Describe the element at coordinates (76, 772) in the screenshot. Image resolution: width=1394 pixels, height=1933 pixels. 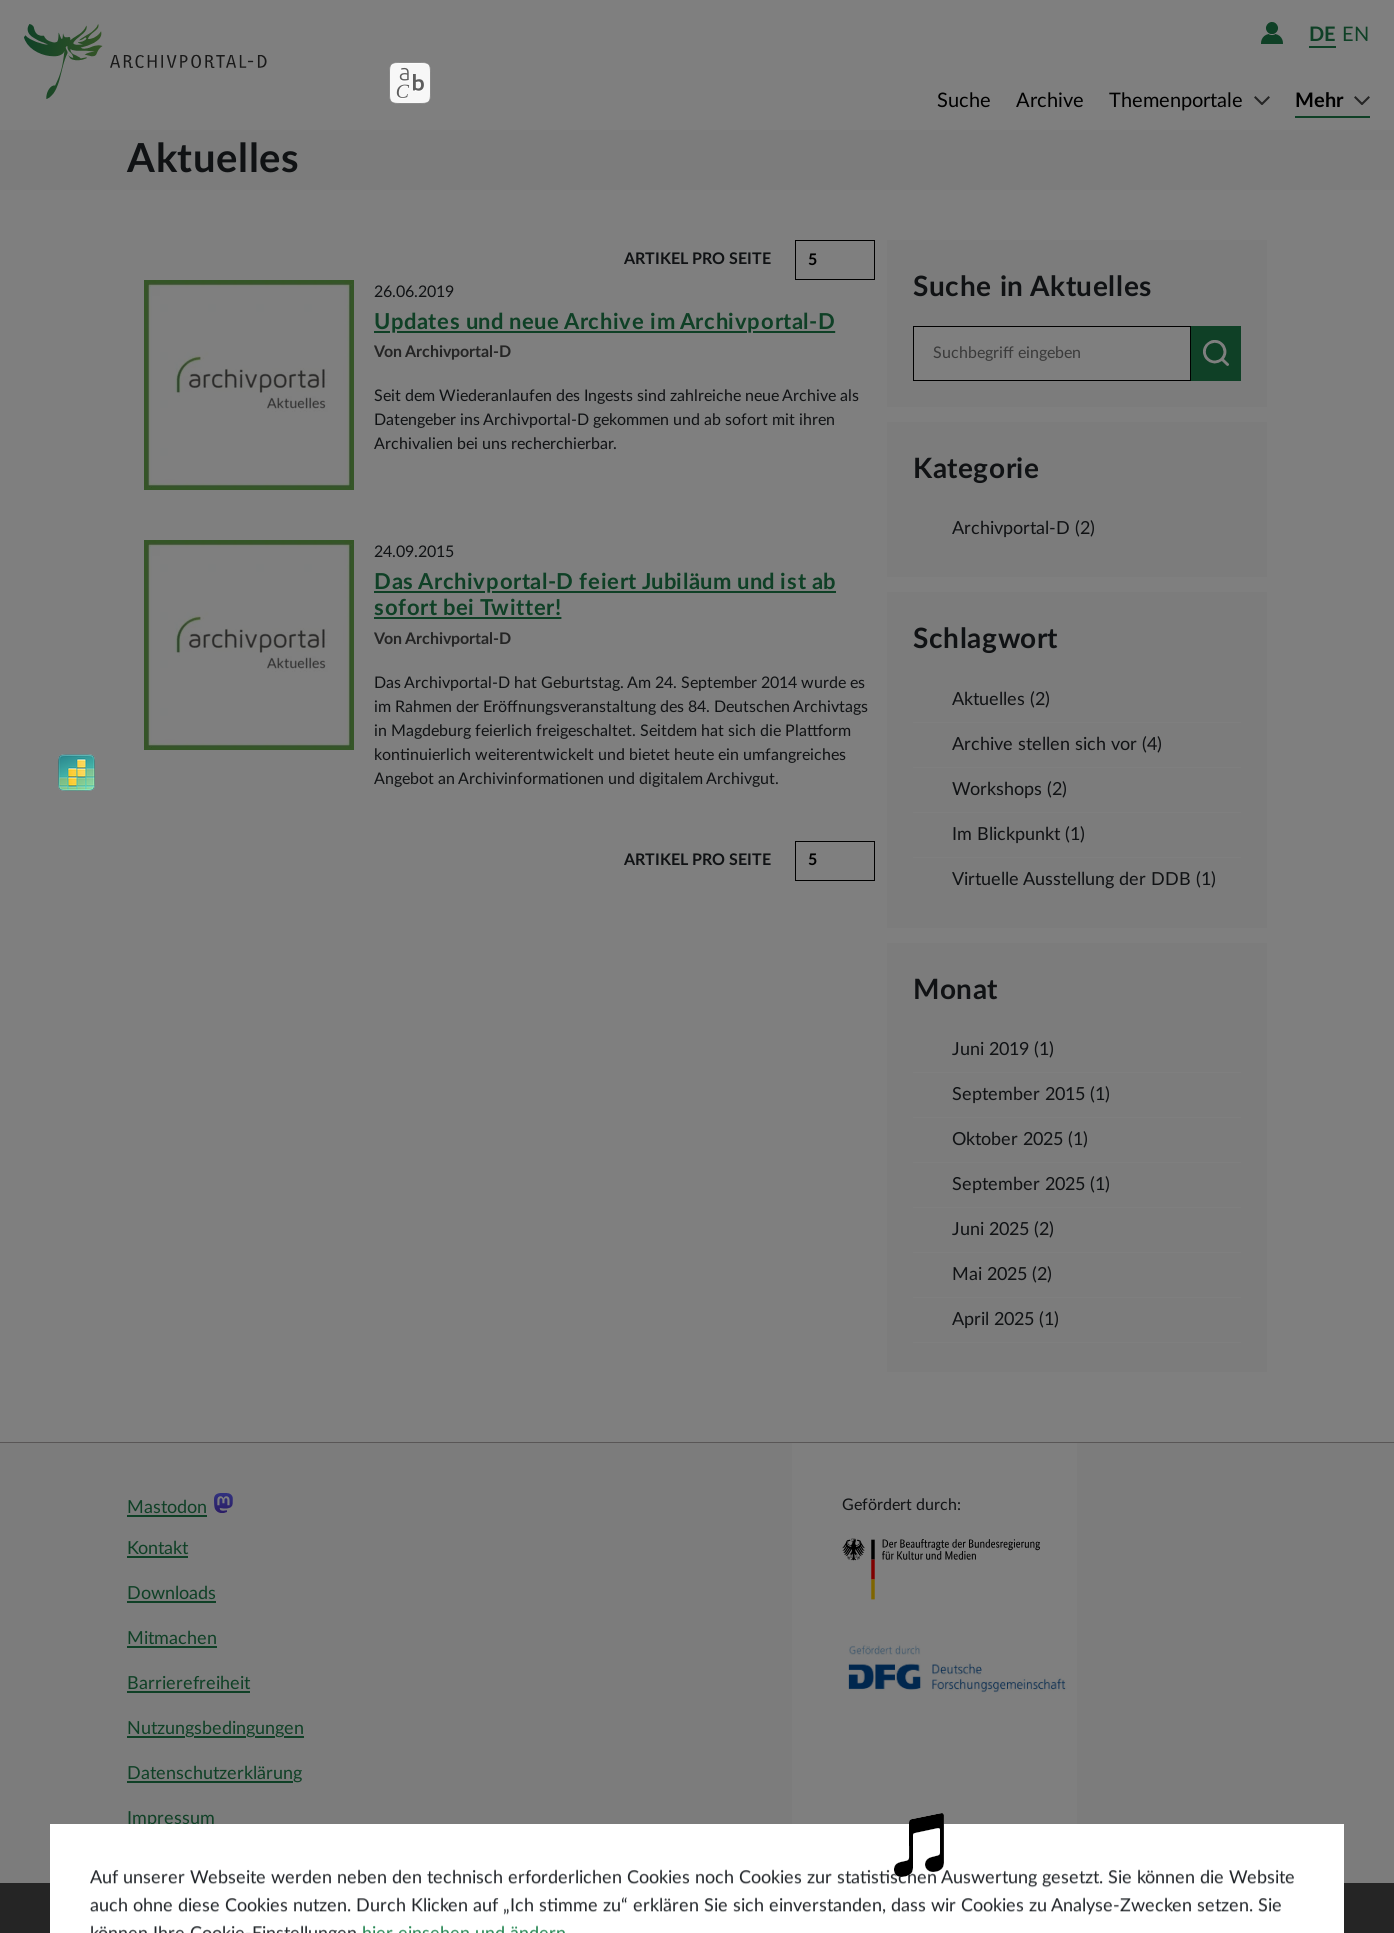
I see `launch quadrapassel tetris-style puzzle game` at that location.